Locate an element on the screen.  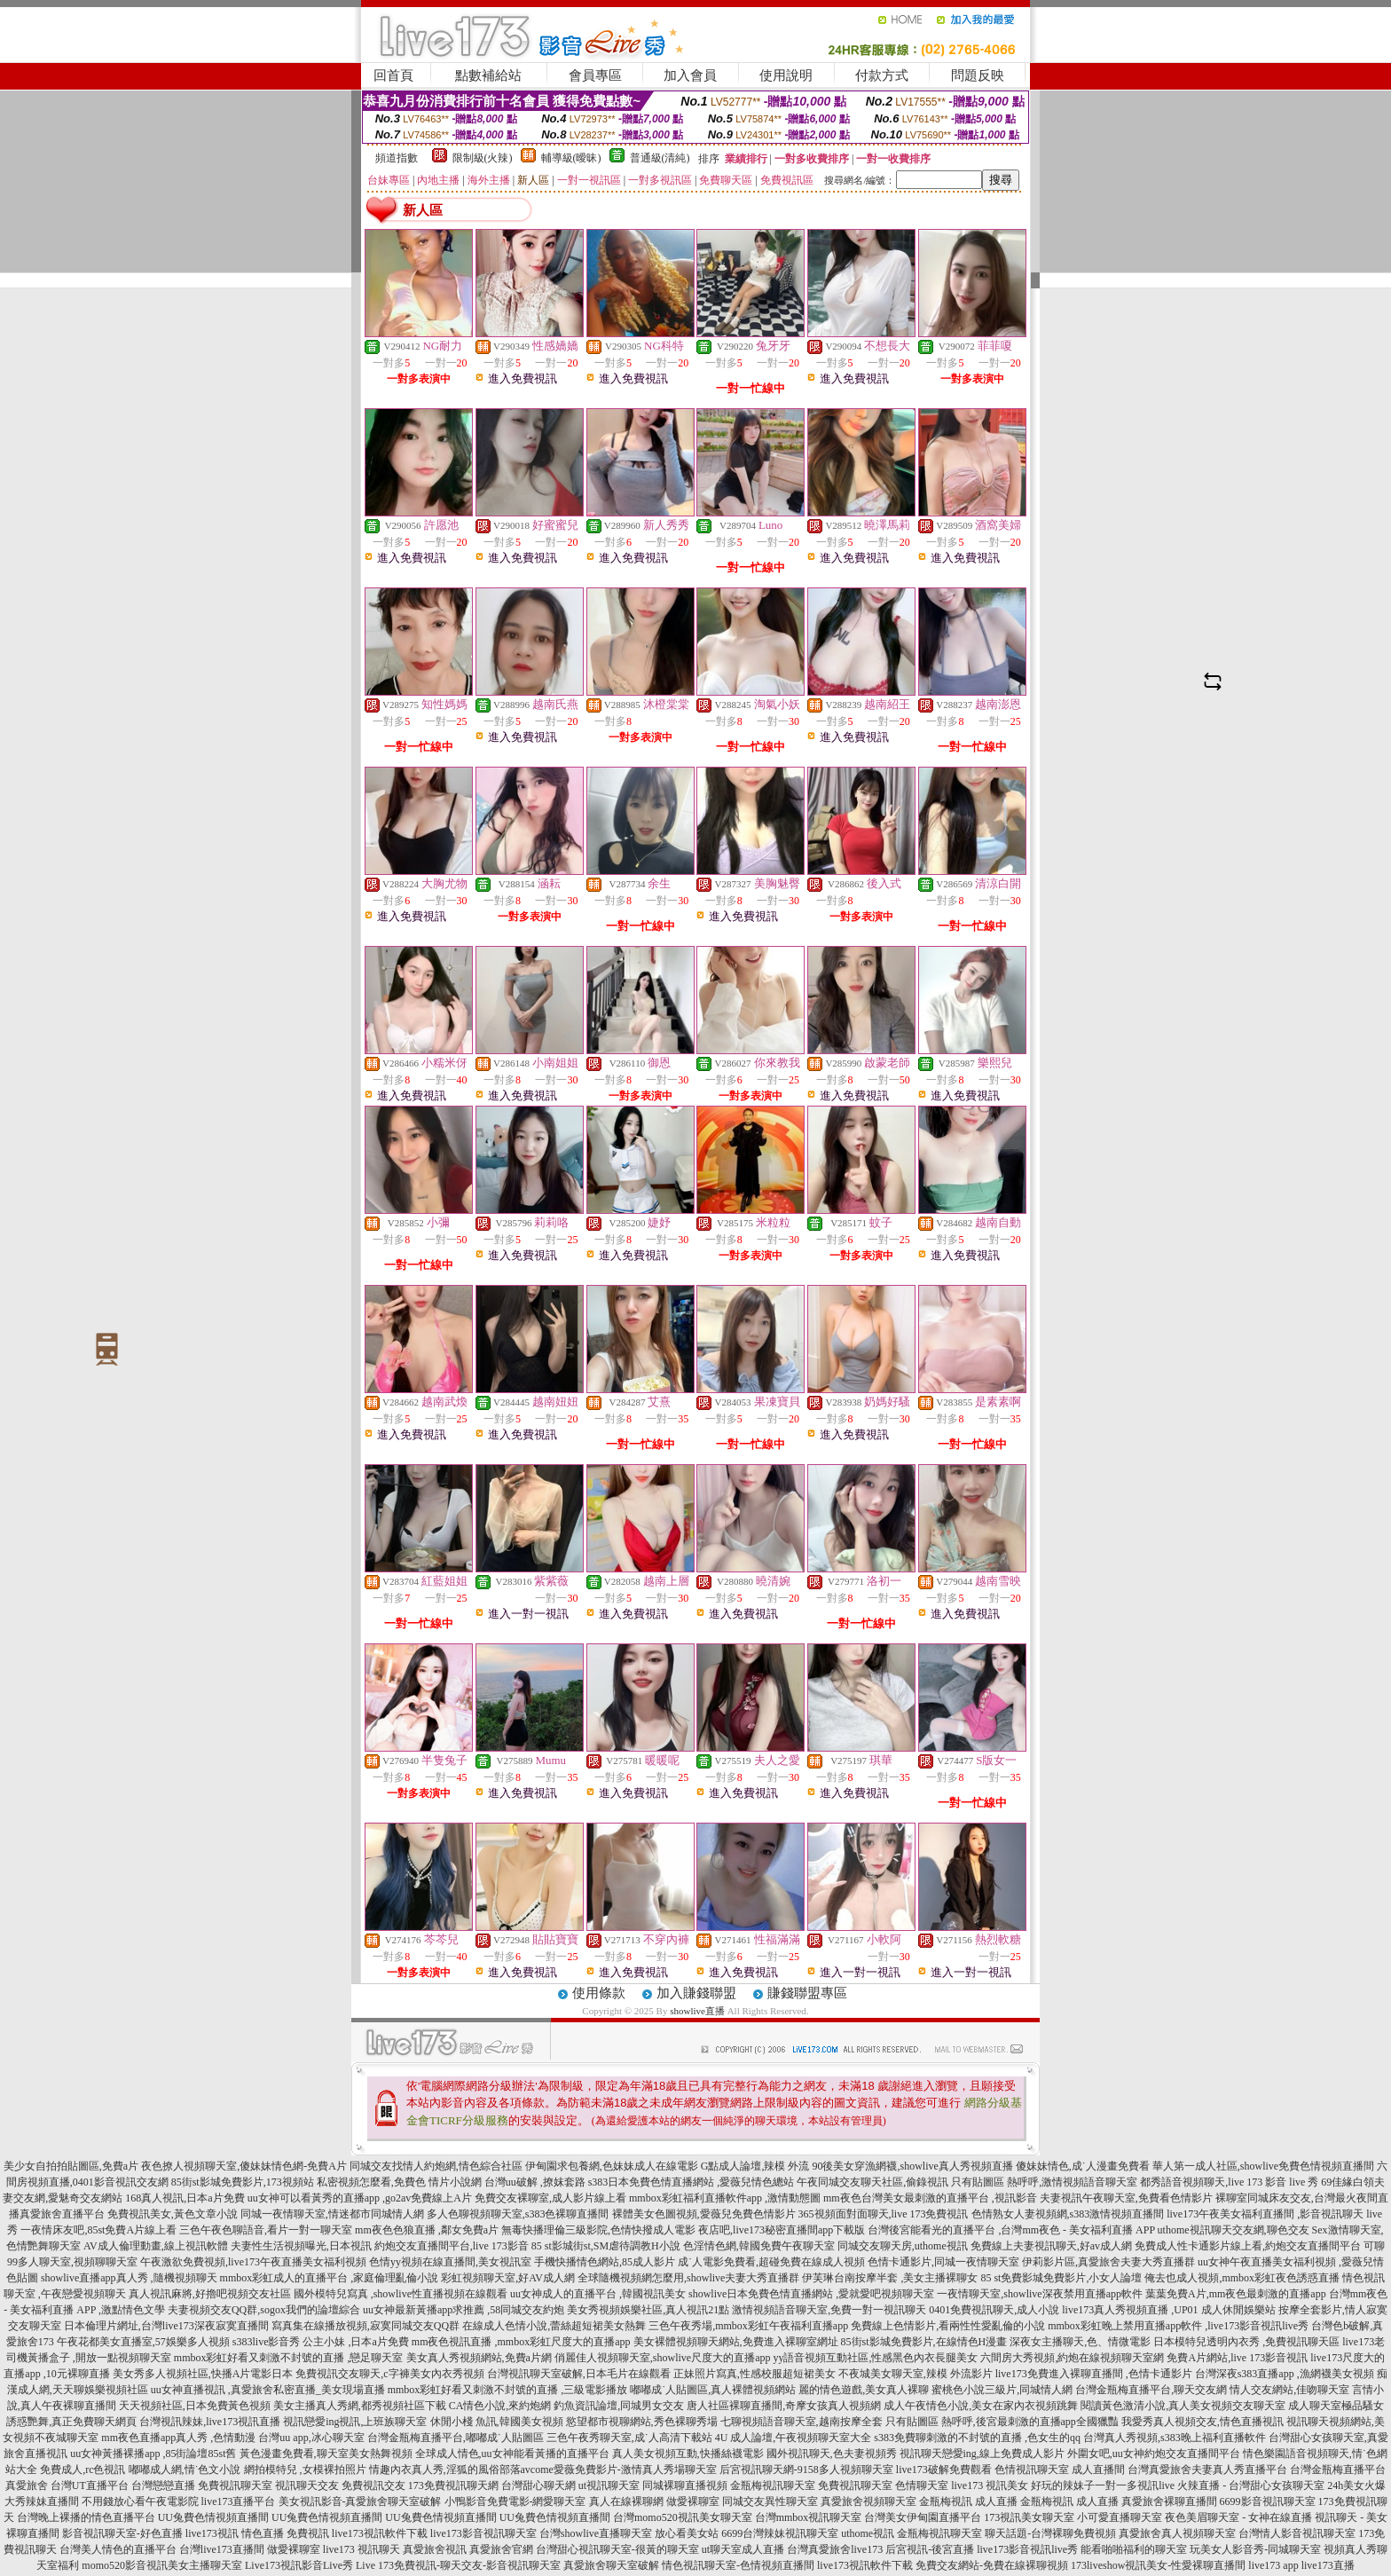
toggle repeat or loop mode is located at coordinates (1213, 681).